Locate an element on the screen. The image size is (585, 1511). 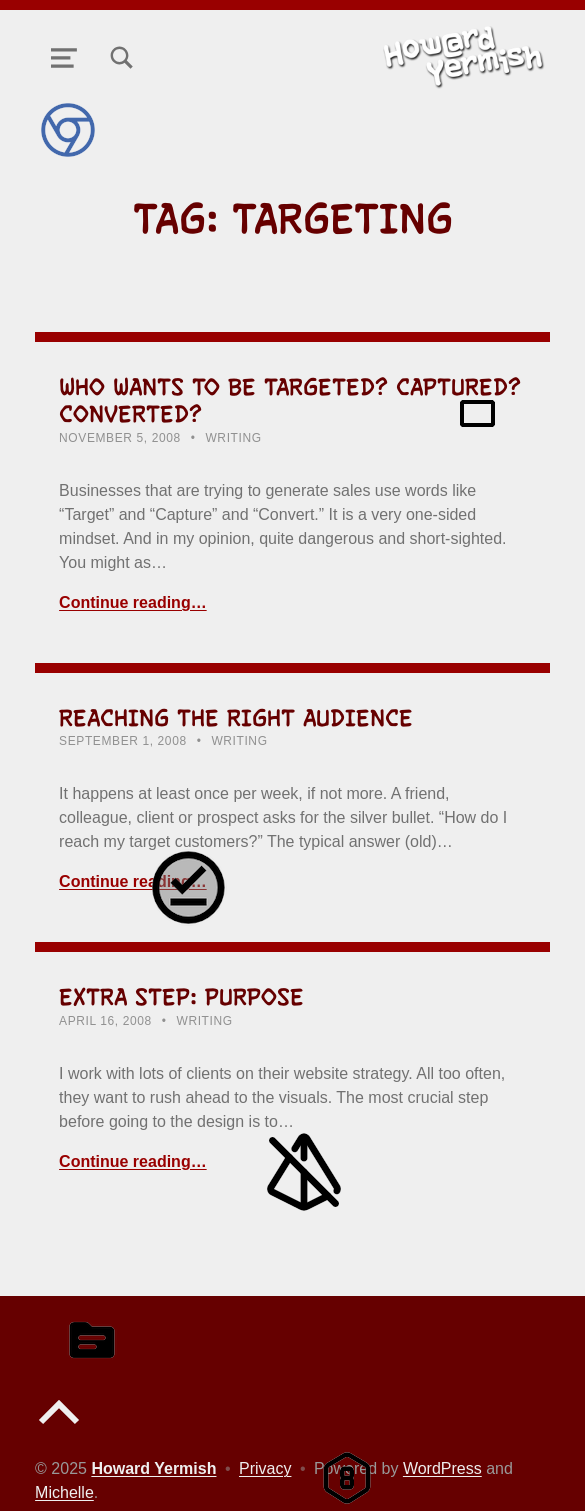
open Google Chrome browser is located at coordinates (68, 130).